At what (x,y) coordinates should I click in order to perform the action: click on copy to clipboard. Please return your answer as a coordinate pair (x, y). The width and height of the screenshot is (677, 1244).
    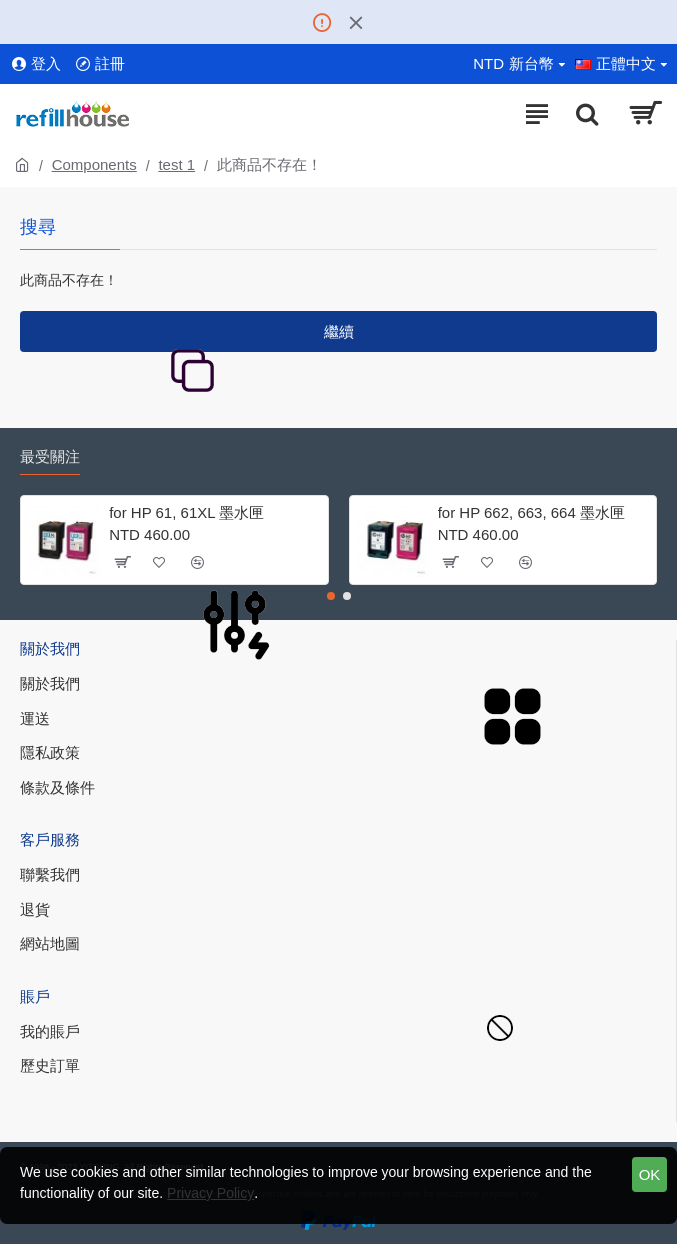
    Looking at the image, I should click on (192, 370).